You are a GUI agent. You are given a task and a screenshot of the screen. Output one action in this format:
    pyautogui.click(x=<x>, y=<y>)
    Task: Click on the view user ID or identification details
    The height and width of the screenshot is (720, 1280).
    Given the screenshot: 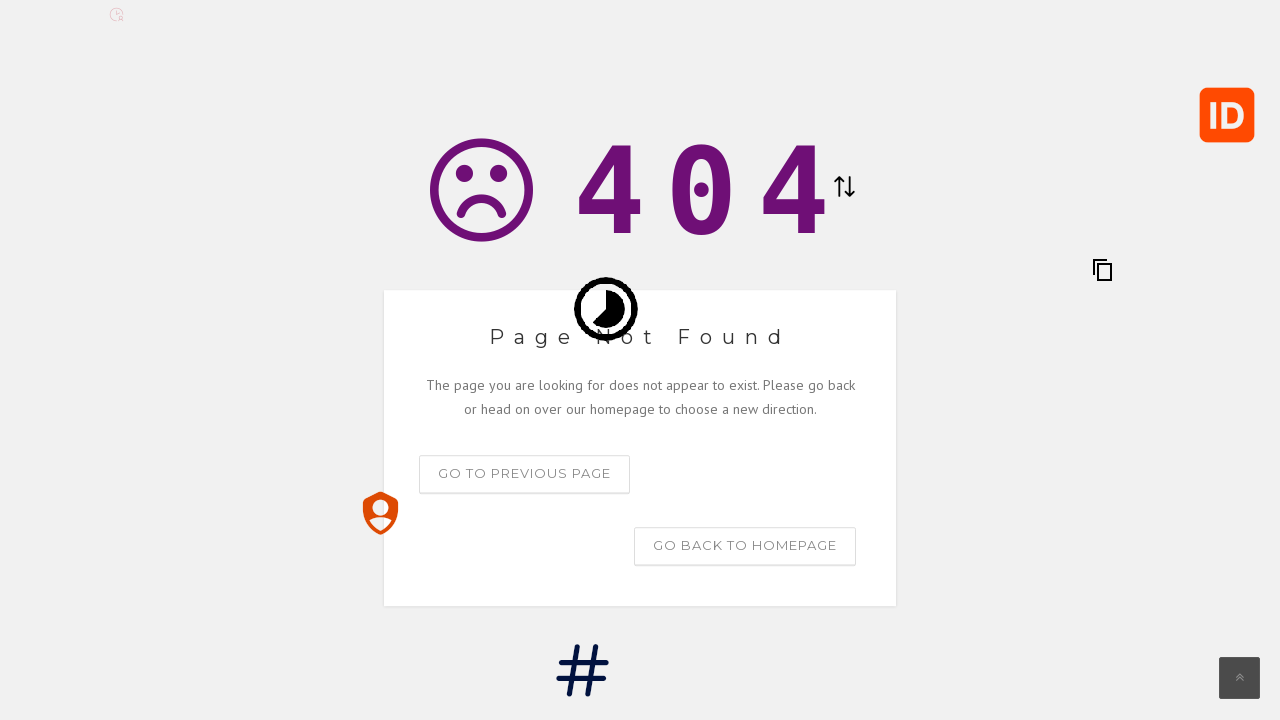 What is the action you would take?
    pyautogui.click(x=1227, y=115)
    